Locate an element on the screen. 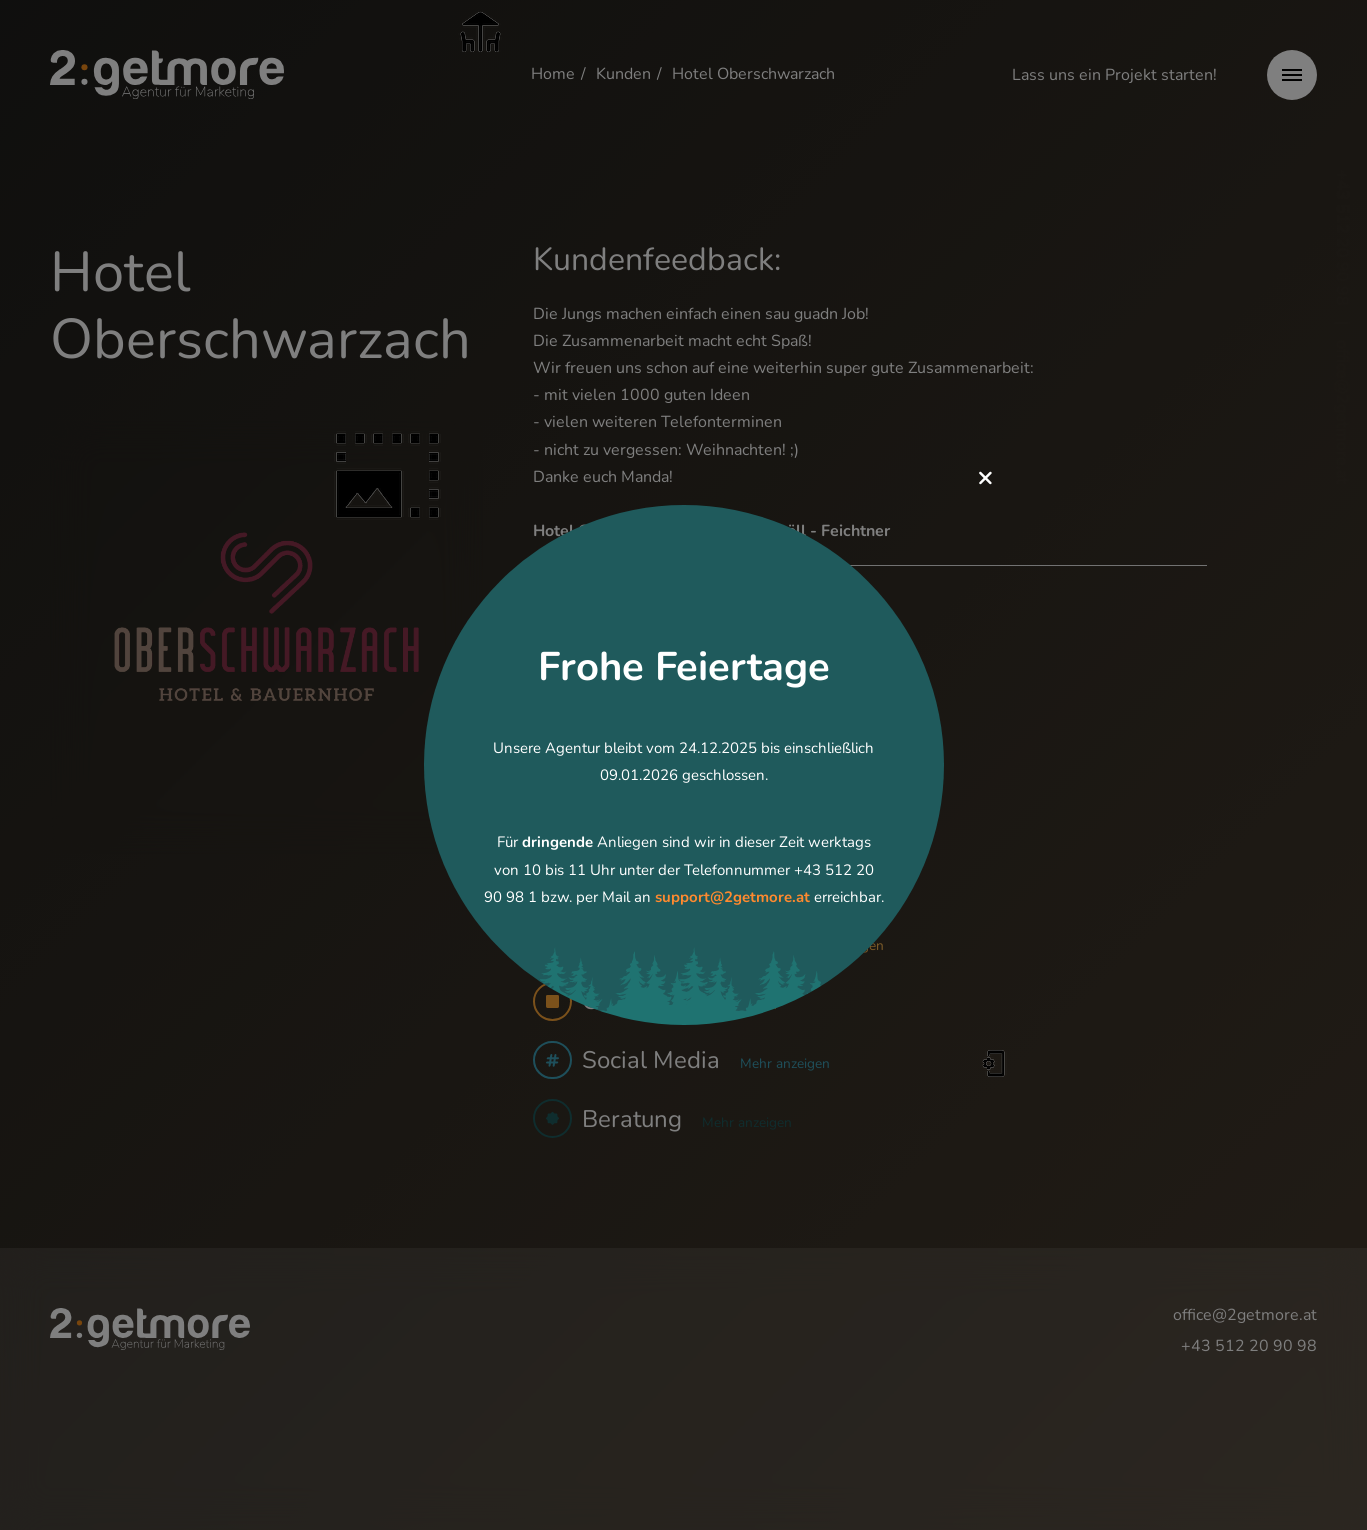 The image size is (1367, 1530). access outdoor or patio settings is located at coordinates (480, 31).